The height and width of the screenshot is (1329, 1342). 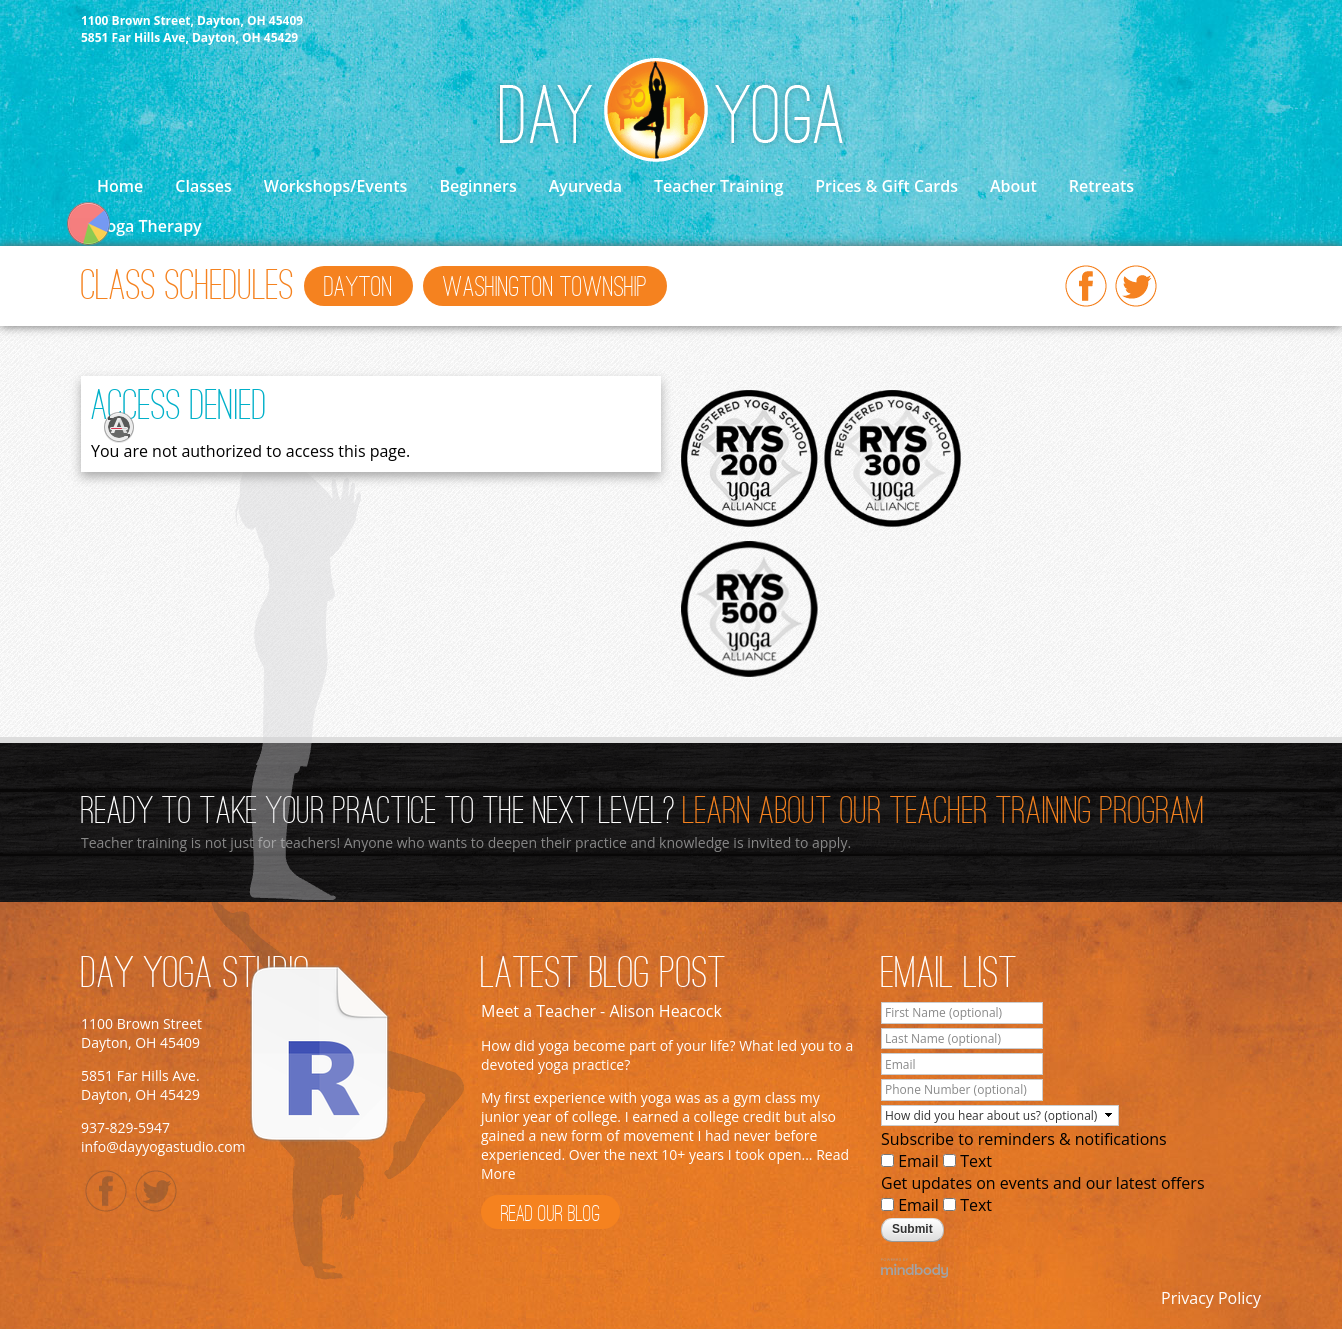 What do you see at coordinates (88, 223) in the screenshot?
I see `open disk usage analyzer` at bounding box center [88, 223].